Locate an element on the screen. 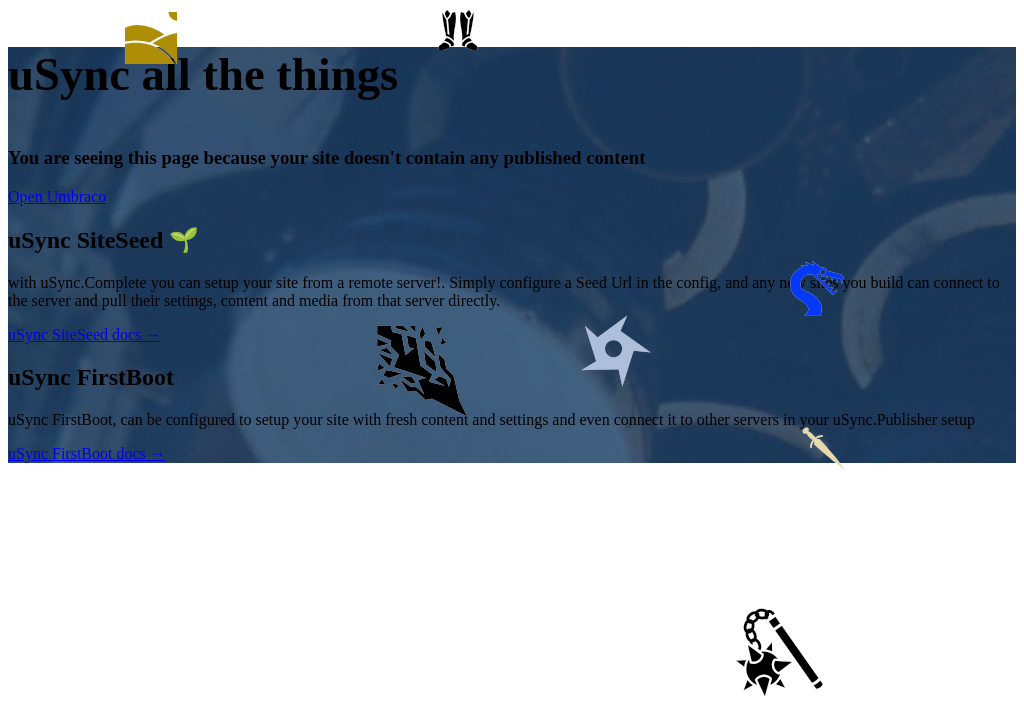 Image resolution: width=1024 pixels, height=720 pixels. select ice spear ability or spell is located at coordinates (421, 370).